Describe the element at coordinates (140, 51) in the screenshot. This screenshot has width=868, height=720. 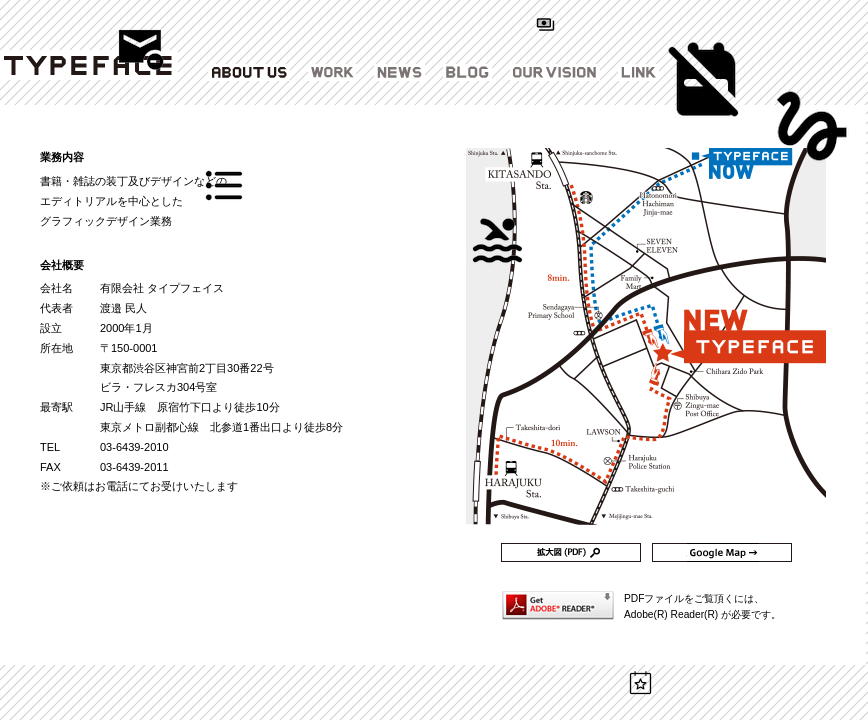
I see `unsubscribe from a mailing list` at that location.